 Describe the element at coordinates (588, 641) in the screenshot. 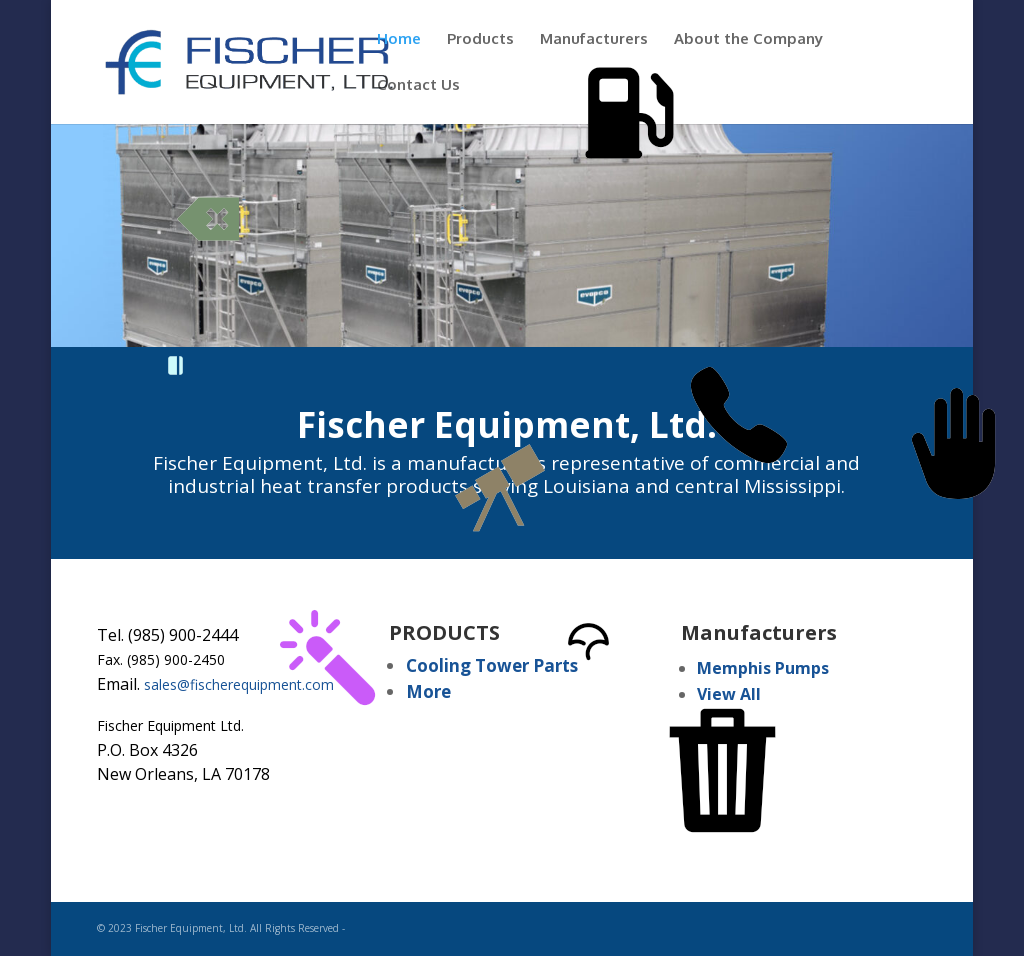

I see `visit codecov integration settings` at that location.